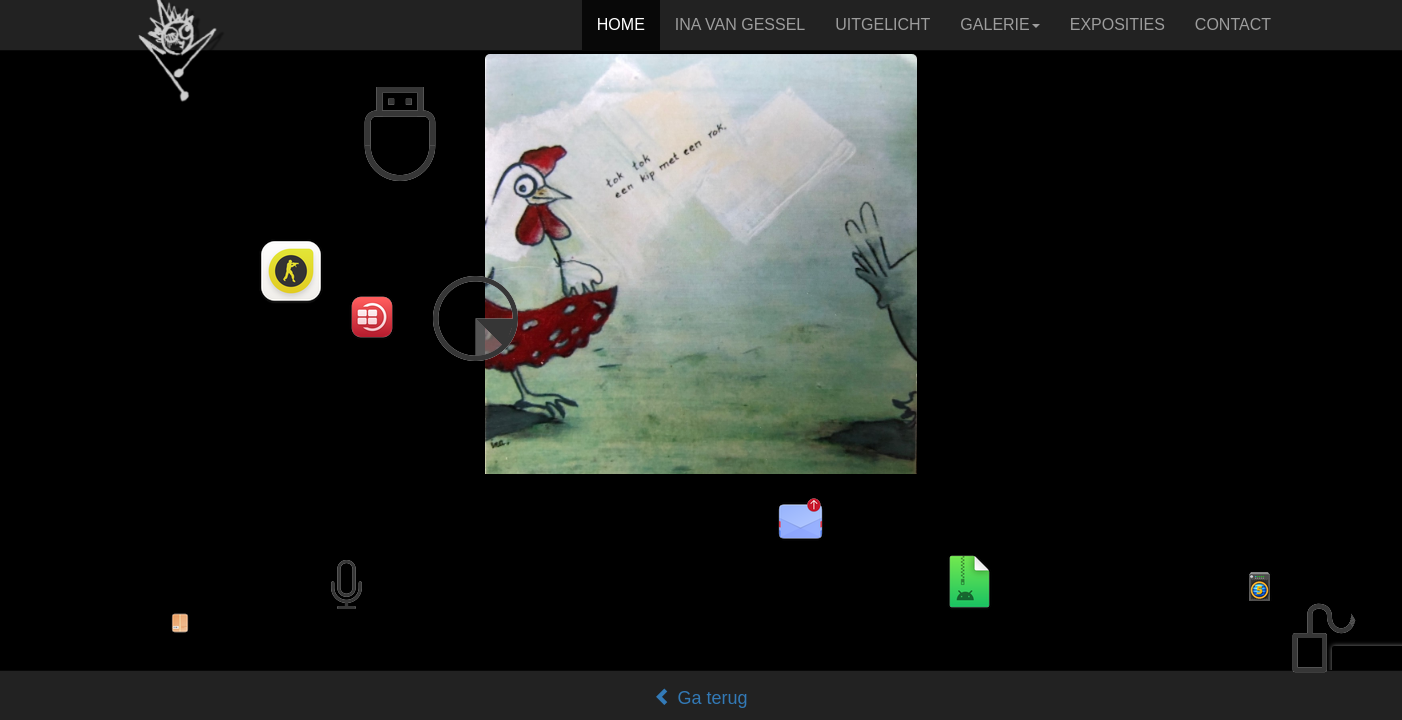 This screenshot has width=1402, height=720. I want to click on open budgie desktop window previews app, so click(372, 317).